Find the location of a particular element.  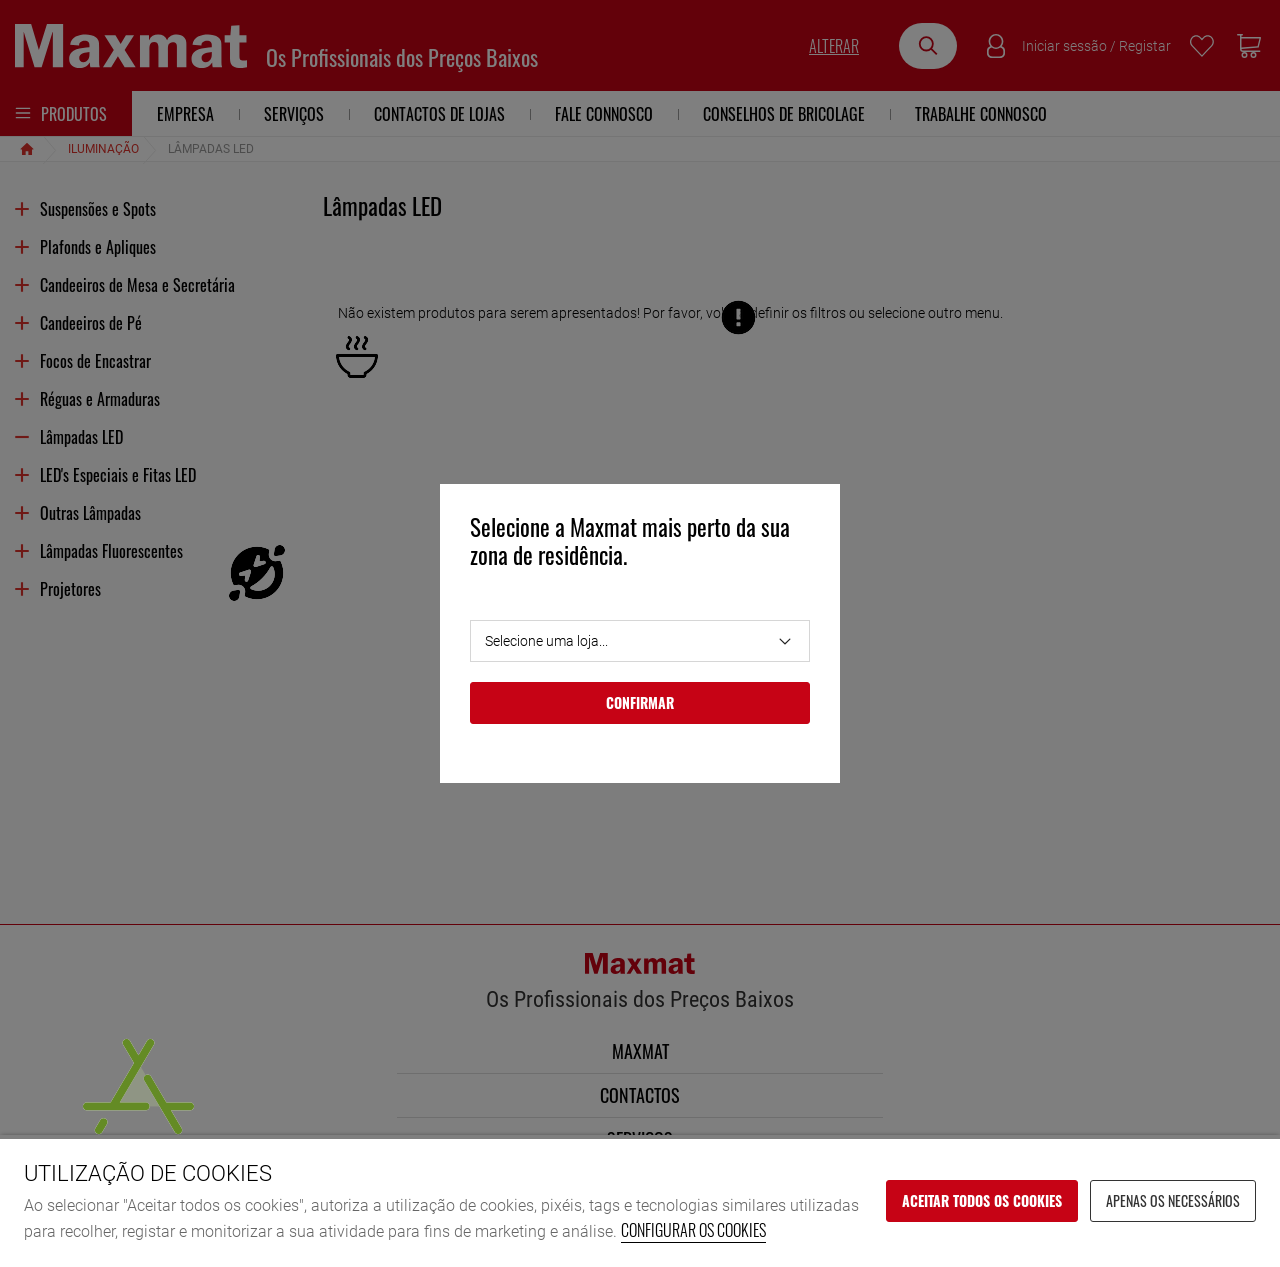

indicates hot food or meal options is located at coordinates (357, 357).